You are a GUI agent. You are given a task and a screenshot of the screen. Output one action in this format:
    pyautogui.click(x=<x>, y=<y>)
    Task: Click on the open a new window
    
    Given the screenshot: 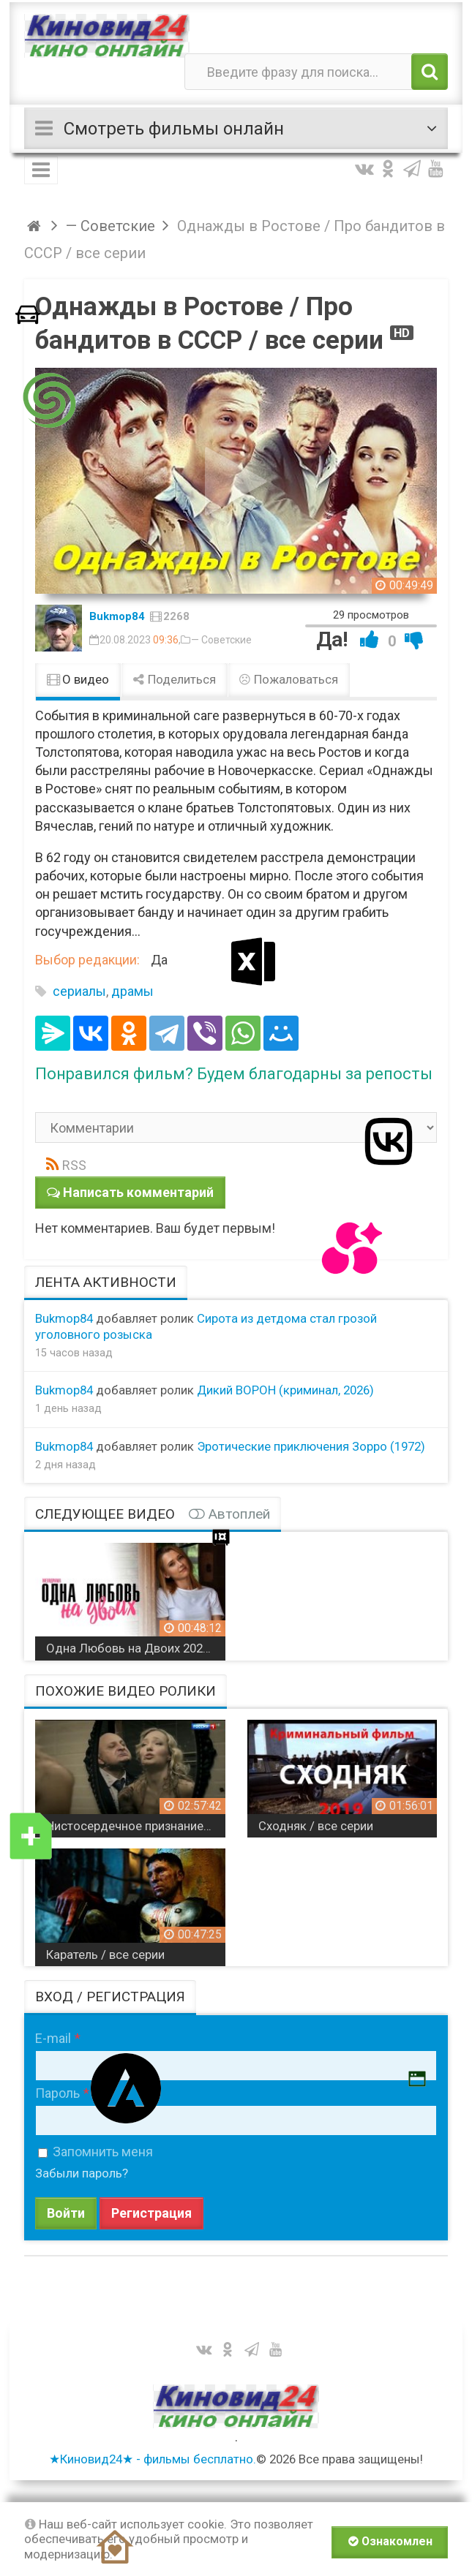 What is the action you would take?
    pyautogui.click(x=417, y=2079)
    